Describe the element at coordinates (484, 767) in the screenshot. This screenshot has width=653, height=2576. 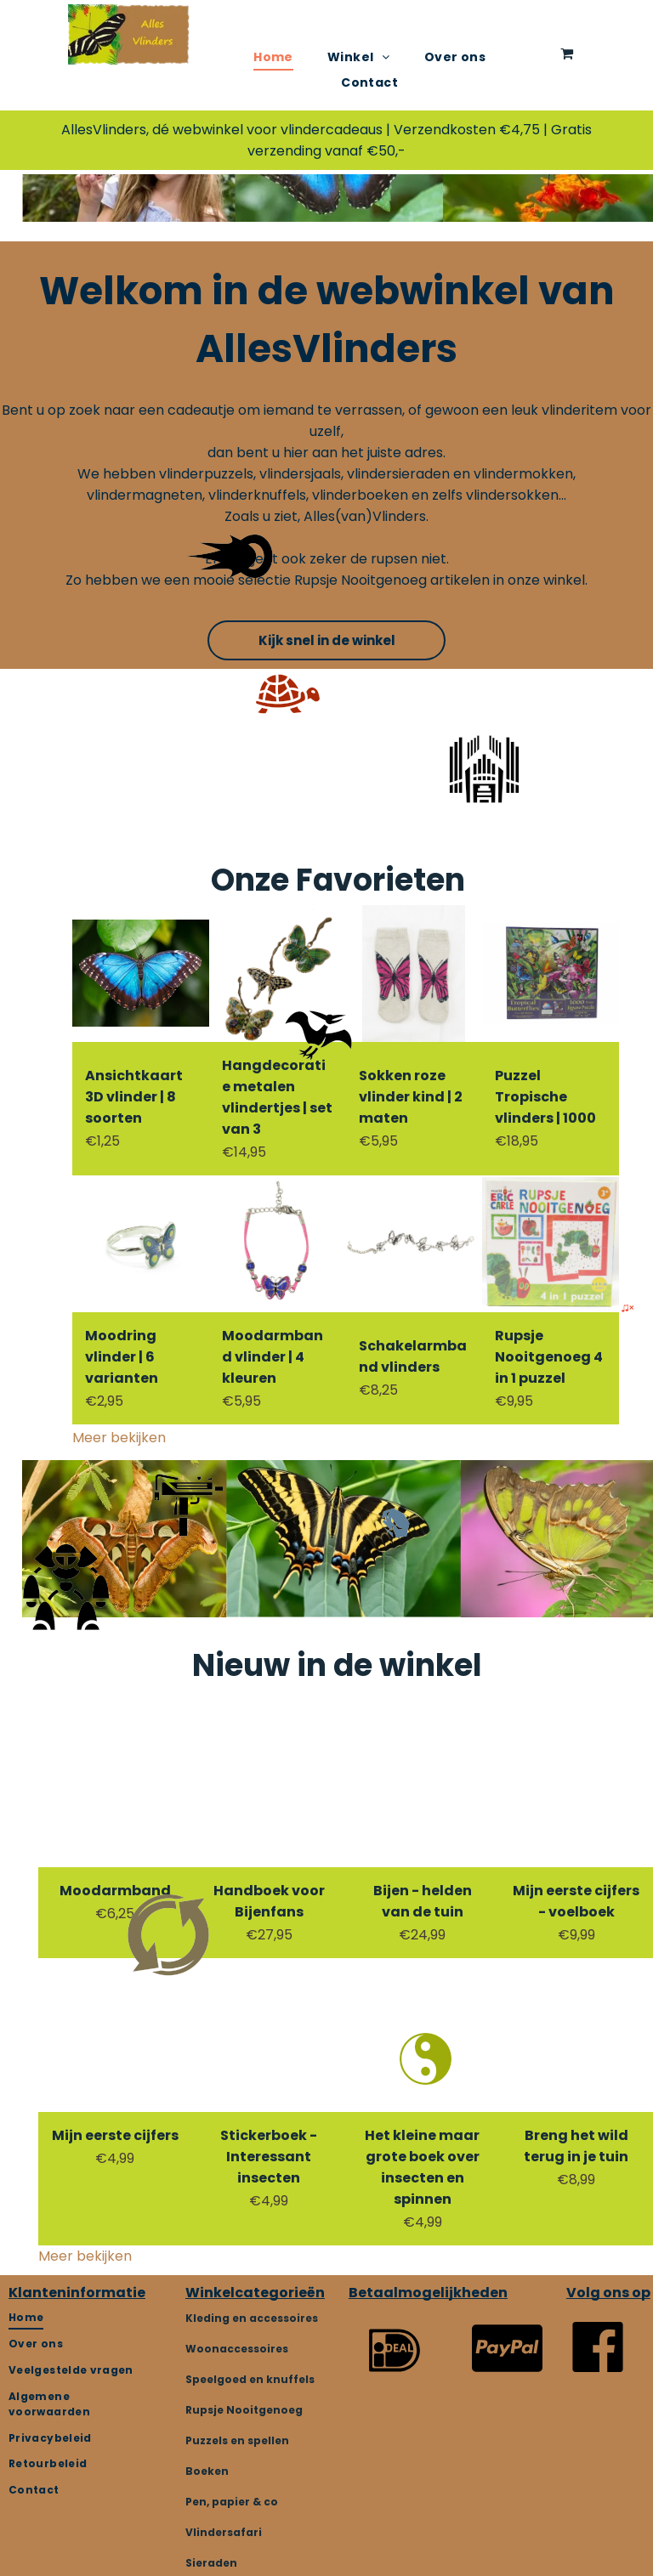
I see `access organ or church music settings` at that location.